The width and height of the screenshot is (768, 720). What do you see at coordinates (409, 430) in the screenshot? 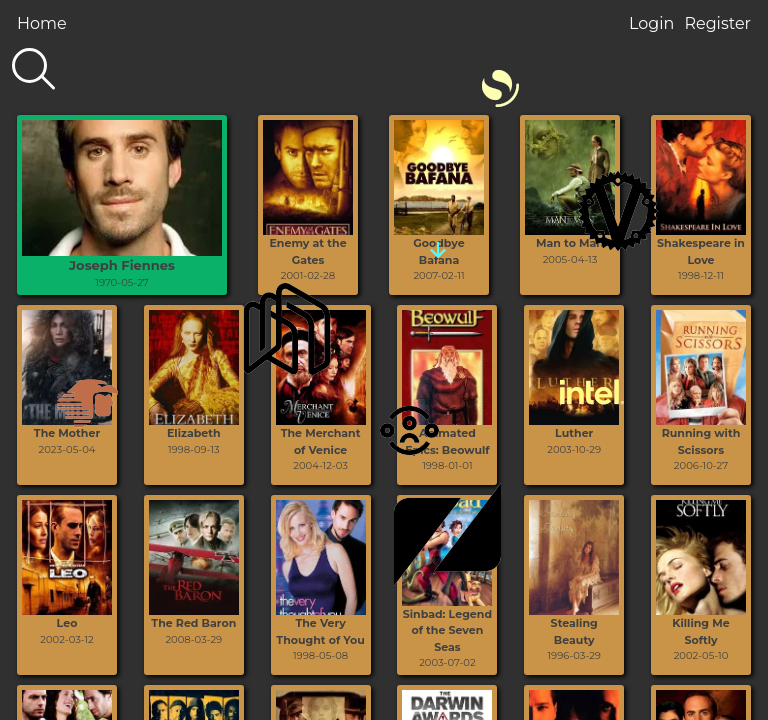
I see `view community members` at bounding box center [409, 430].